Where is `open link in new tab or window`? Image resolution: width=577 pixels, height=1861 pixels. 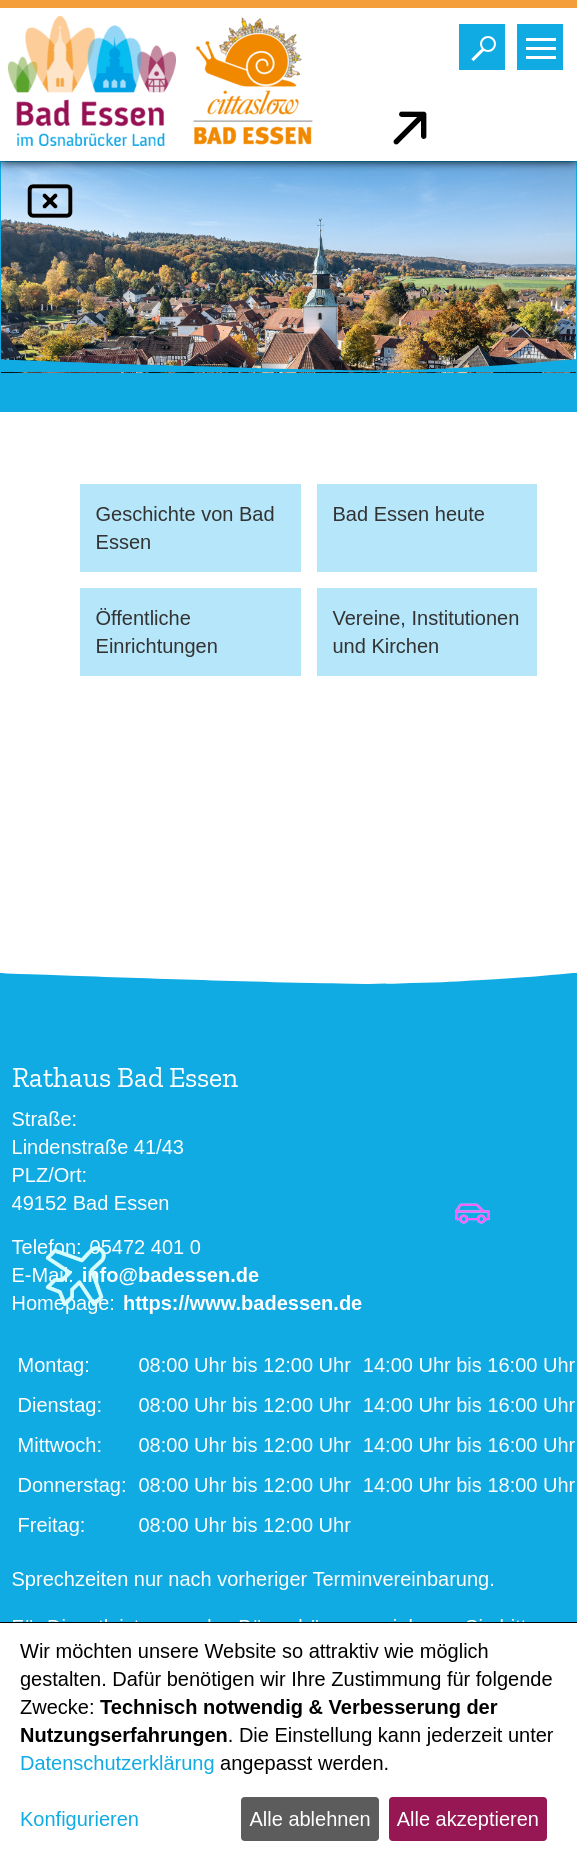
open link in new tab or window is located at coordinates (410, 128).